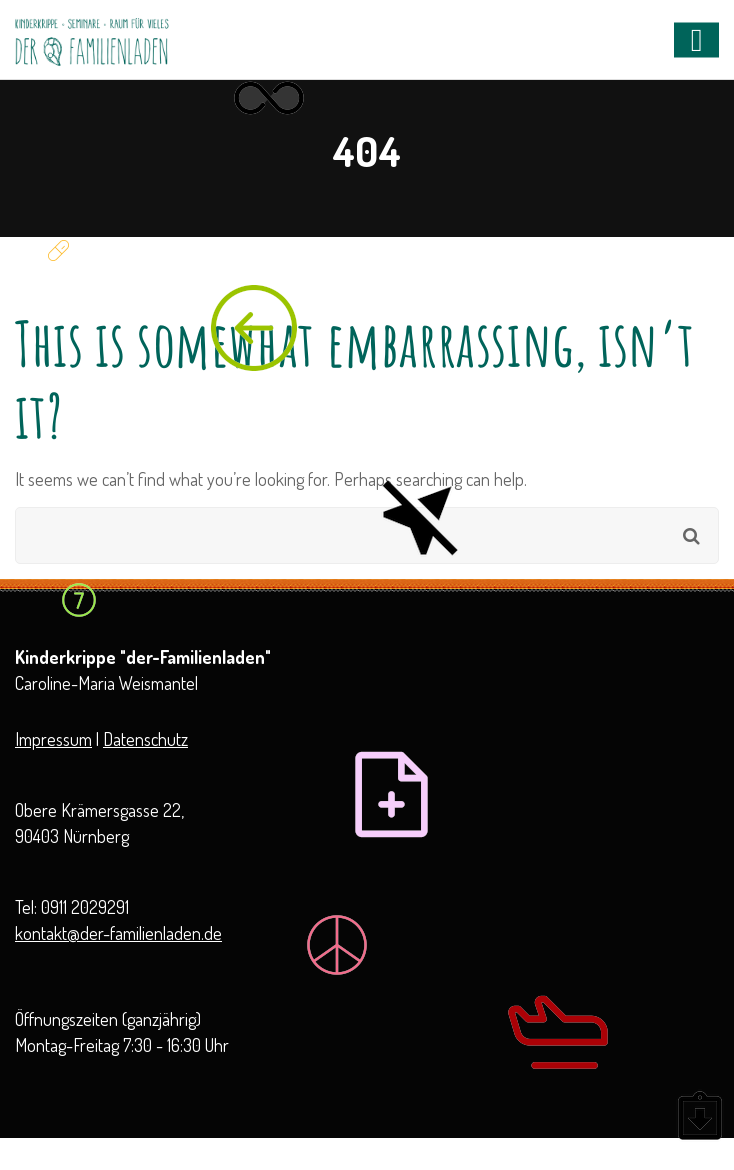 Image resolution: width=734 pixels, height=1170 pixels. I want to click on download or receive an assignment, so click(700, 1118).